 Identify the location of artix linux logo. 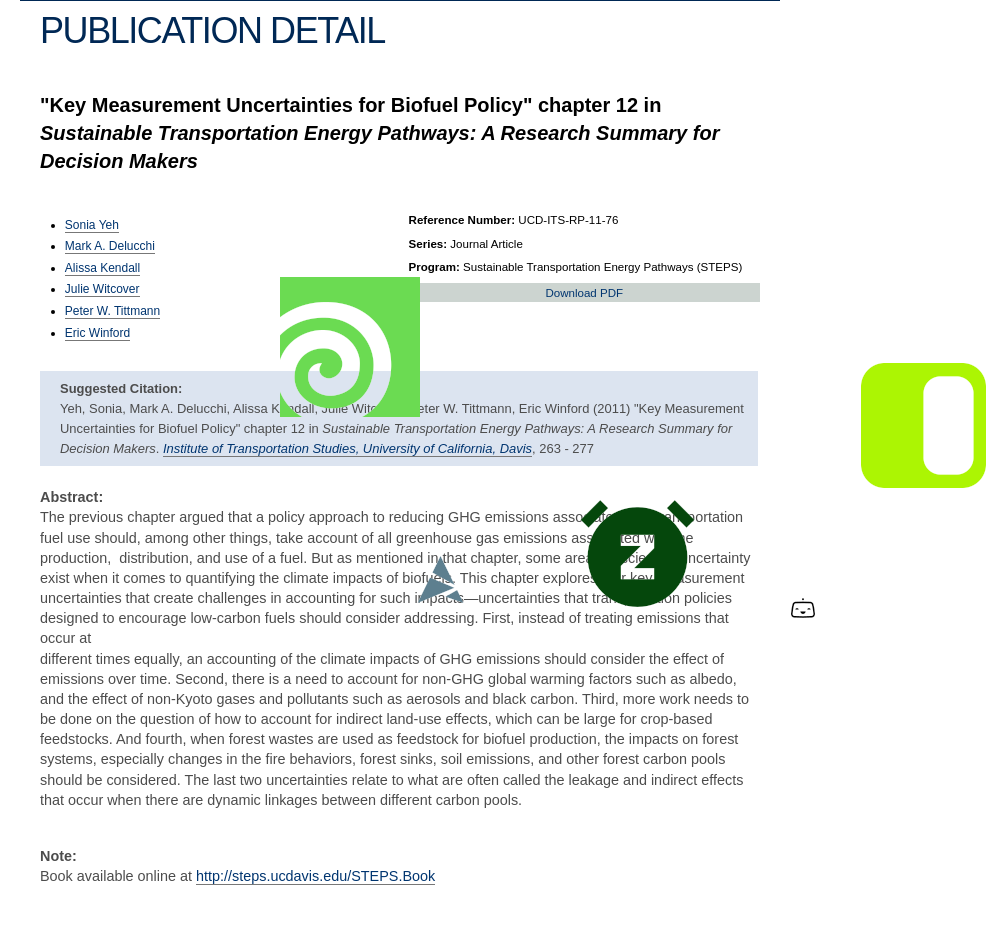
(440, 579).